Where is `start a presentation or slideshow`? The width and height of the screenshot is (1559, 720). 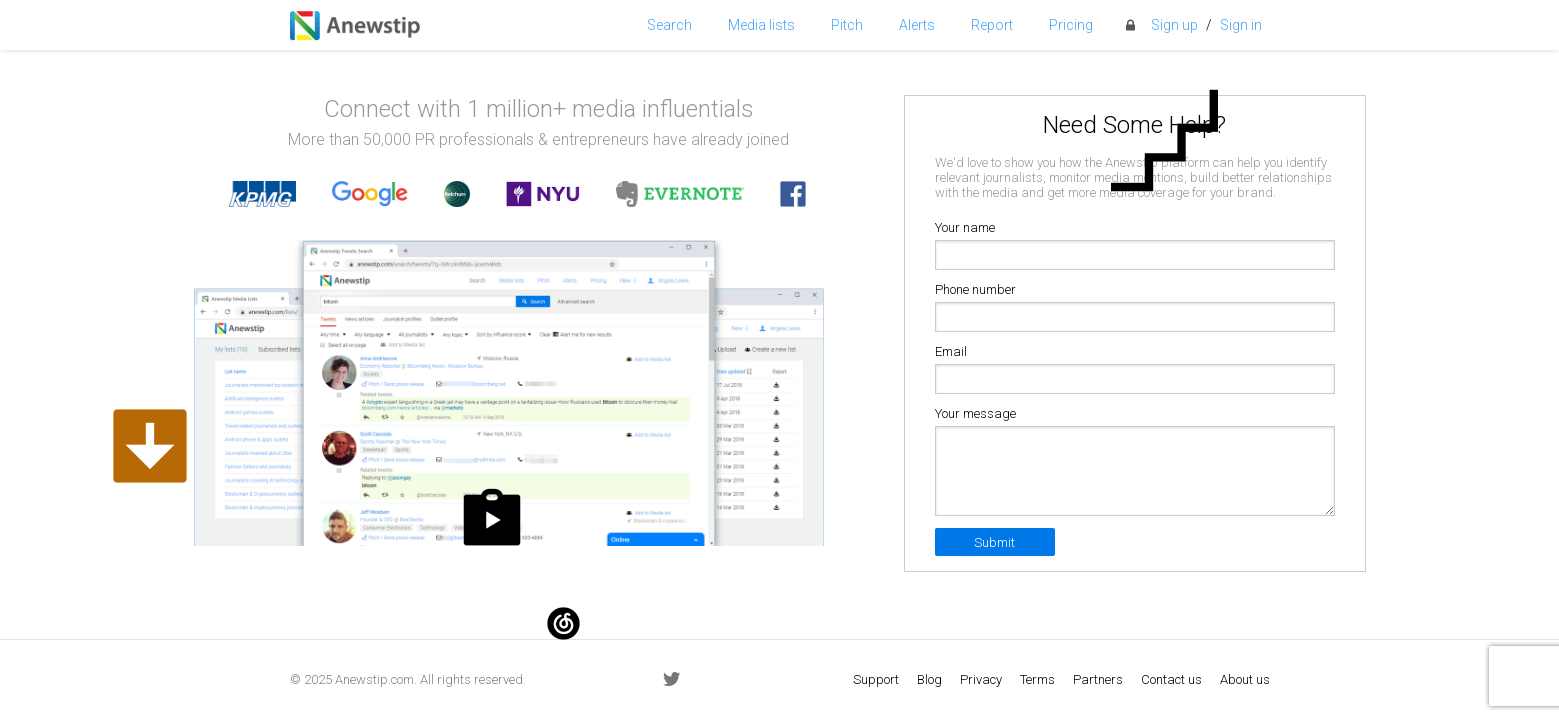 start a presentation or slideshow is located at coordinates (492, 520).